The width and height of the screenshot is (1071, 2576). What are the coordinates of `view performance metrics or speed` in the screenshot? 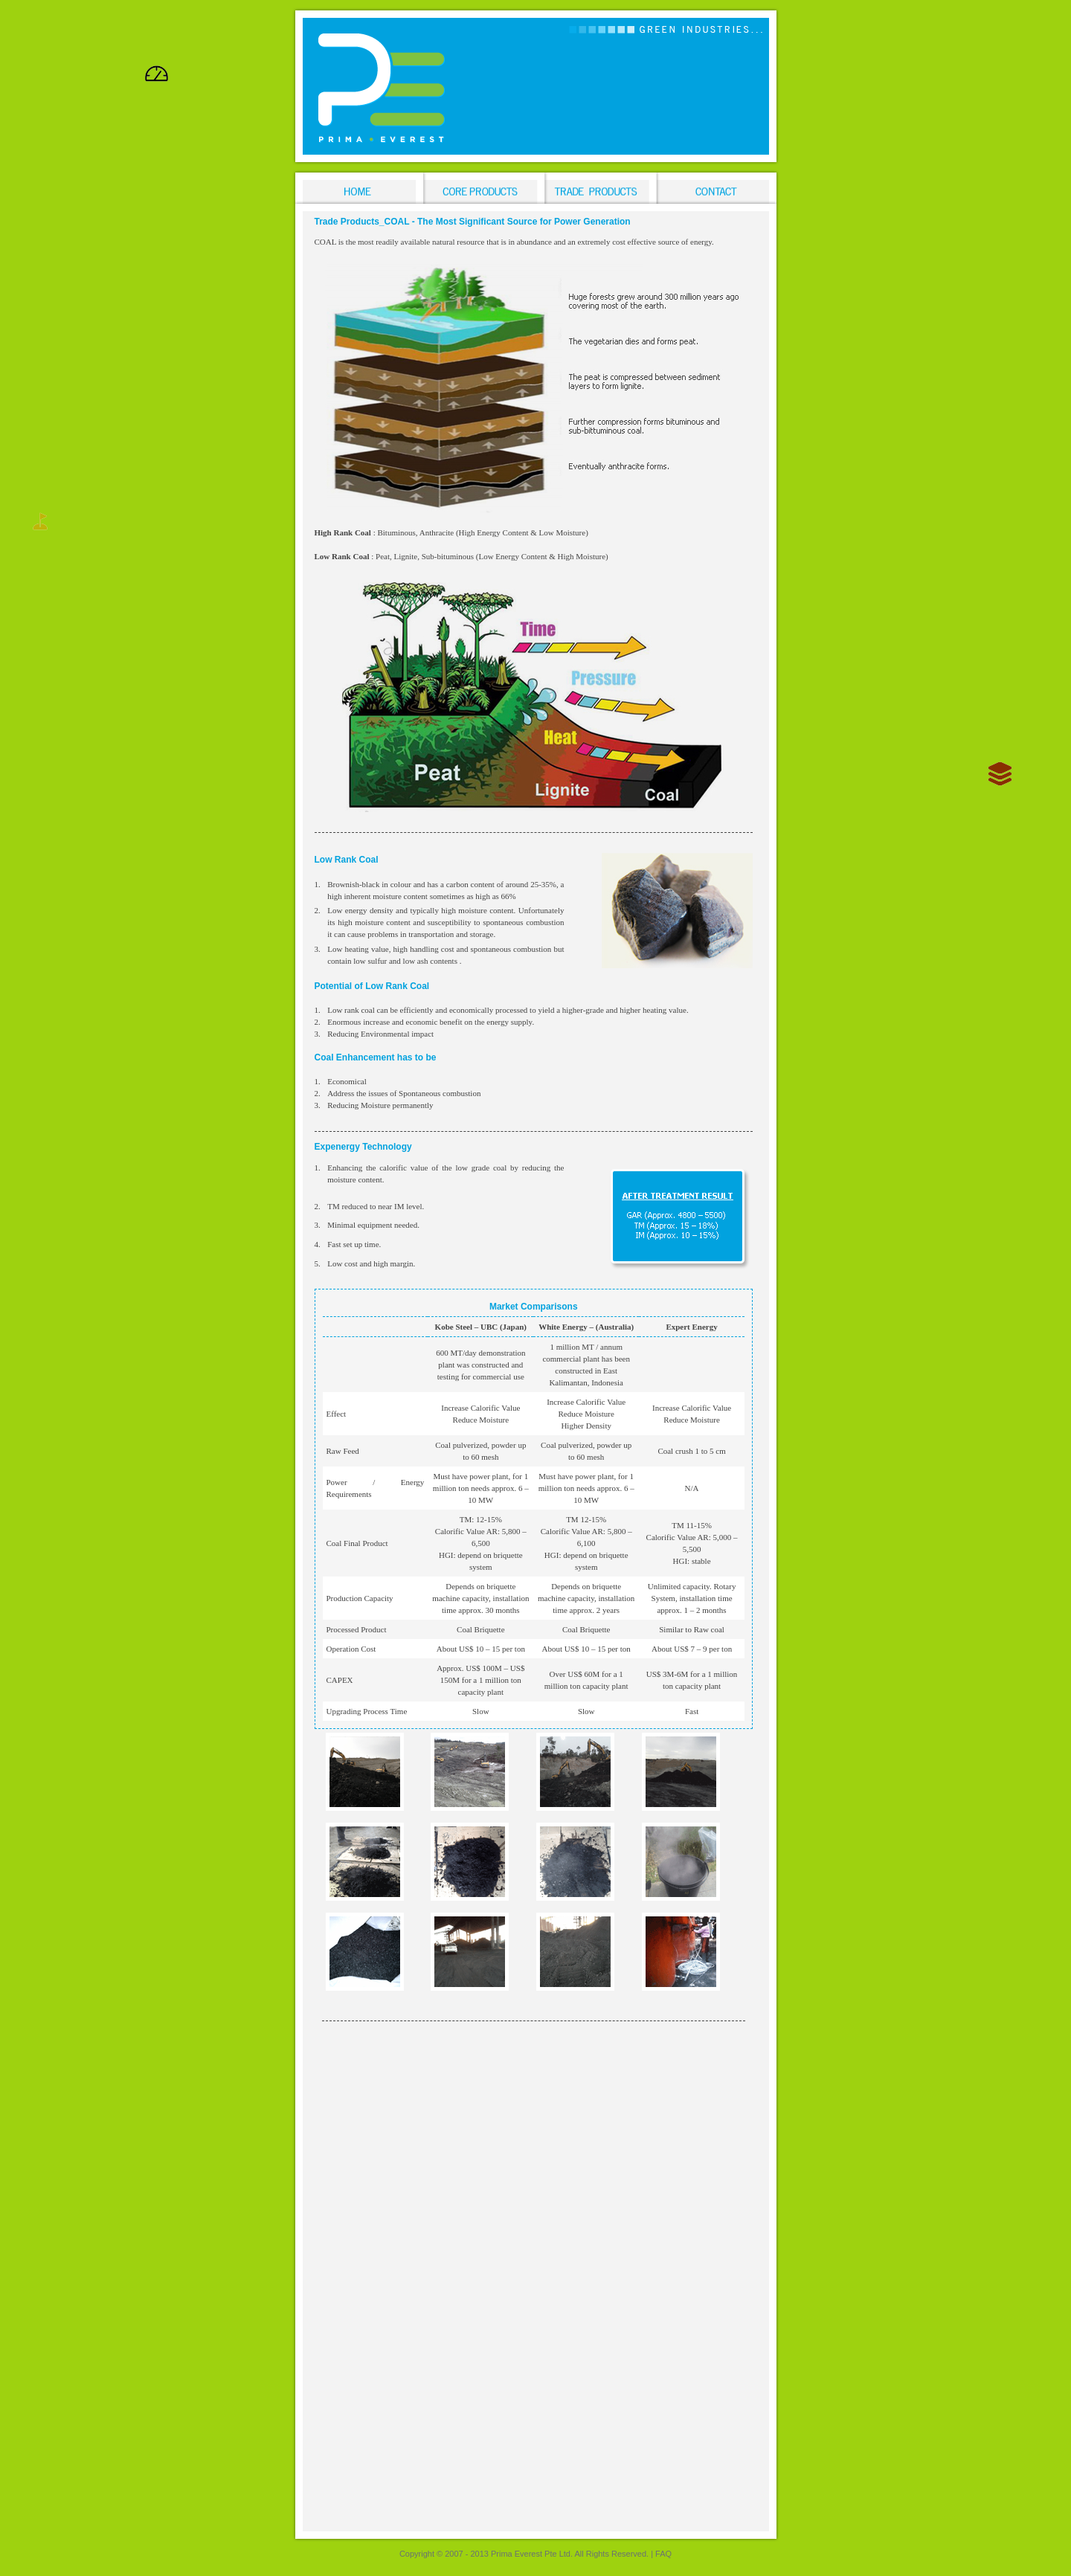 It's located at (156, 74).